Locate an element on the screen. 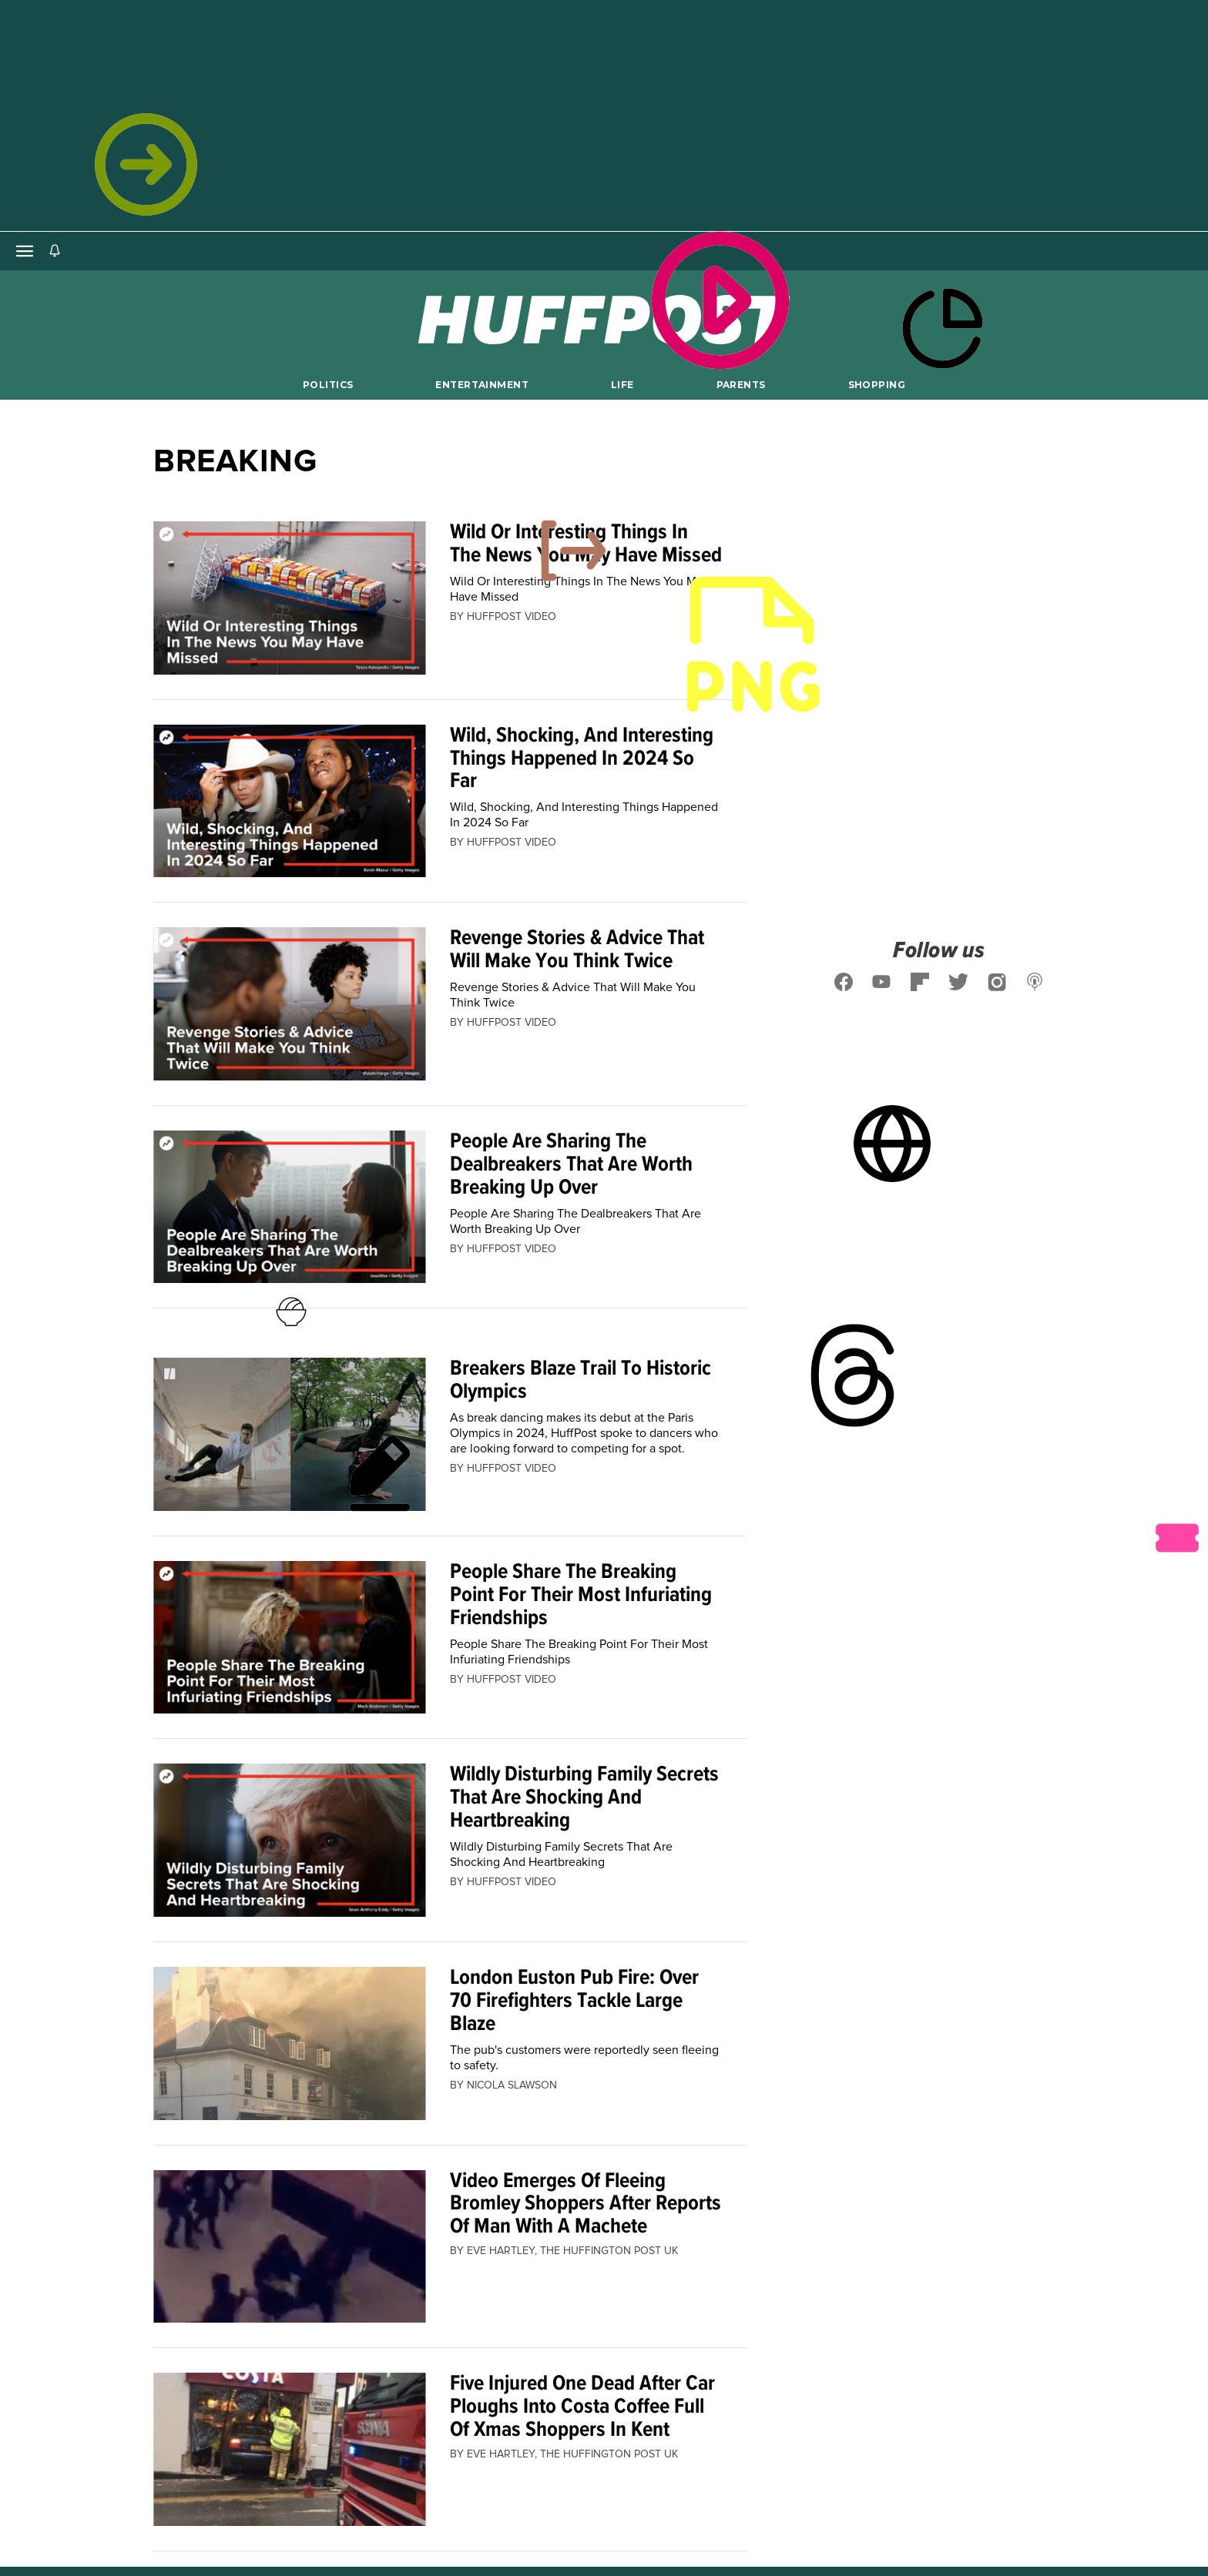 This screenshot has height=2576, width=1208. proceed to the next step is located at coordinates (146, 164).